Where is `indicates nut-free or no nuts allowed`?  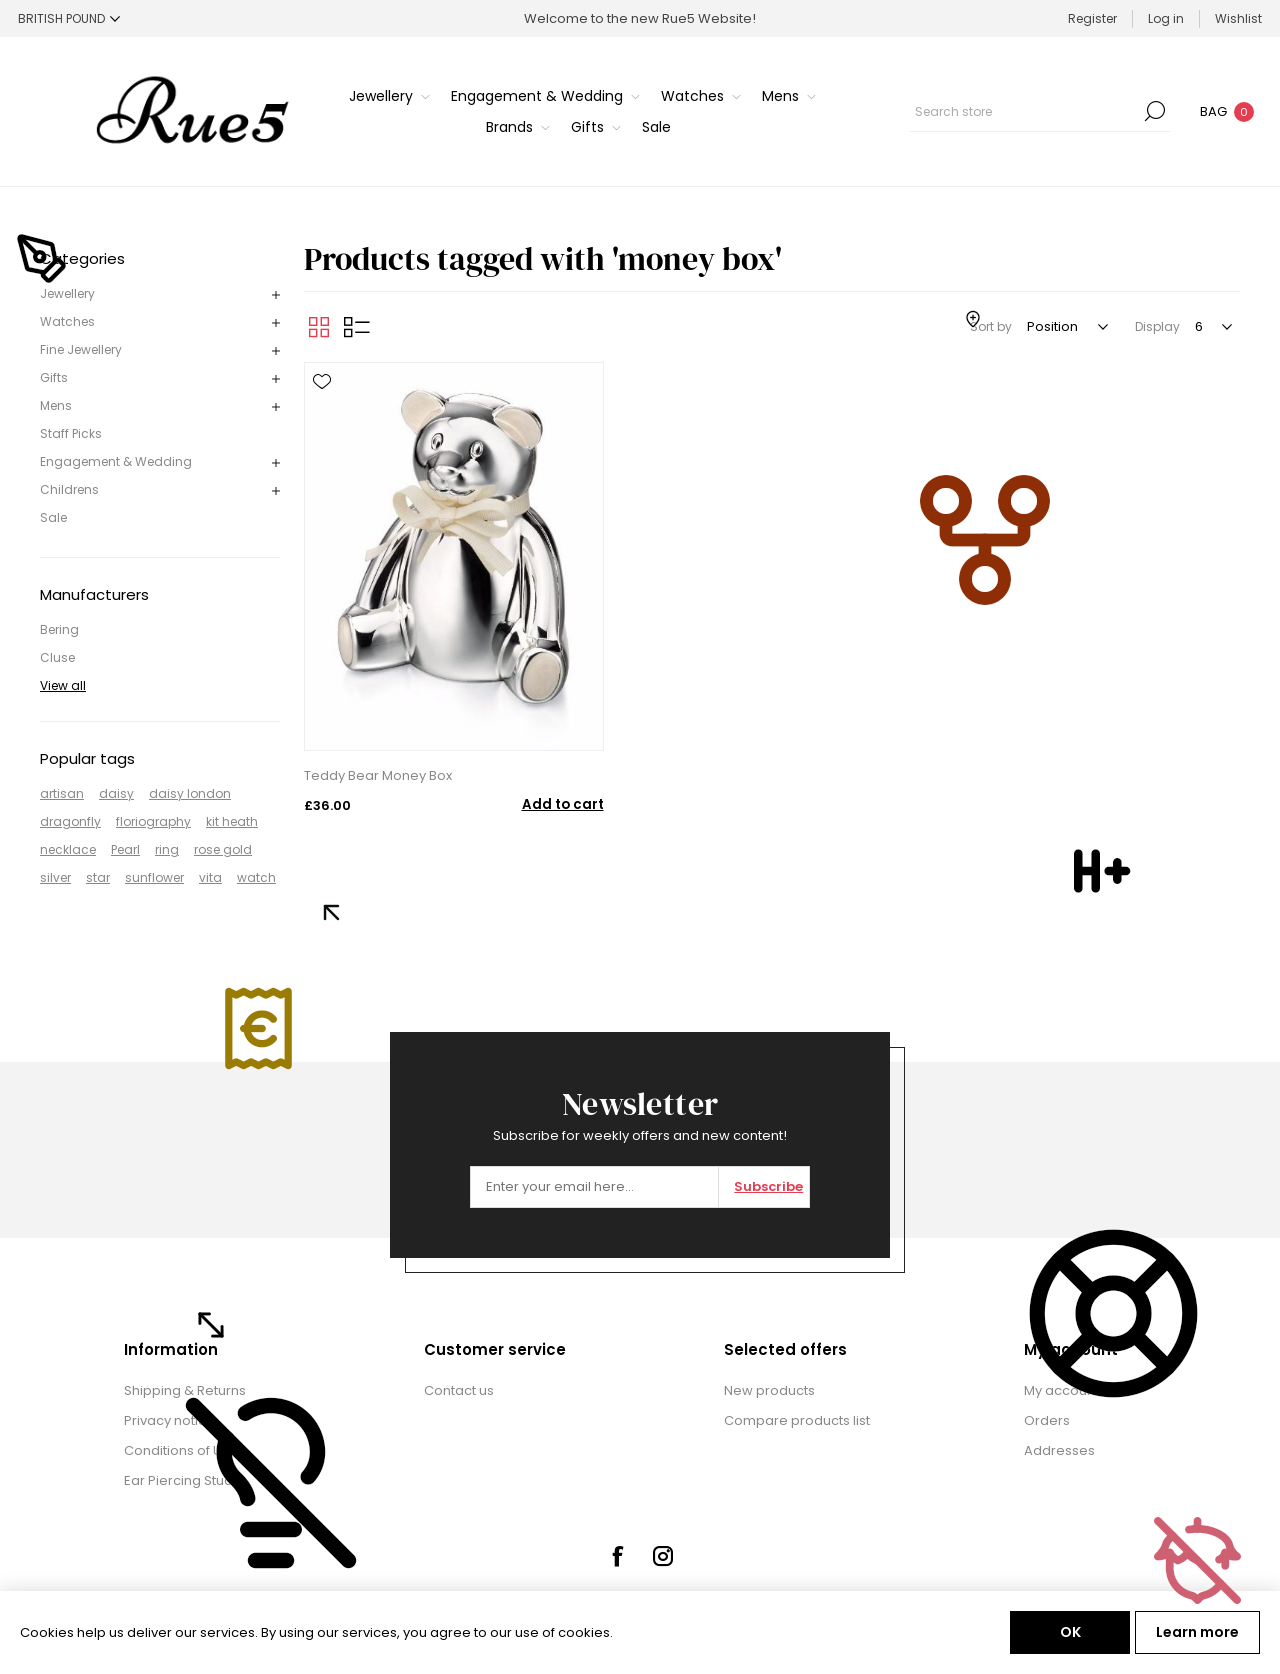
indicates nut-free or no nuts allowed is located at coordinates (1197, 1560).